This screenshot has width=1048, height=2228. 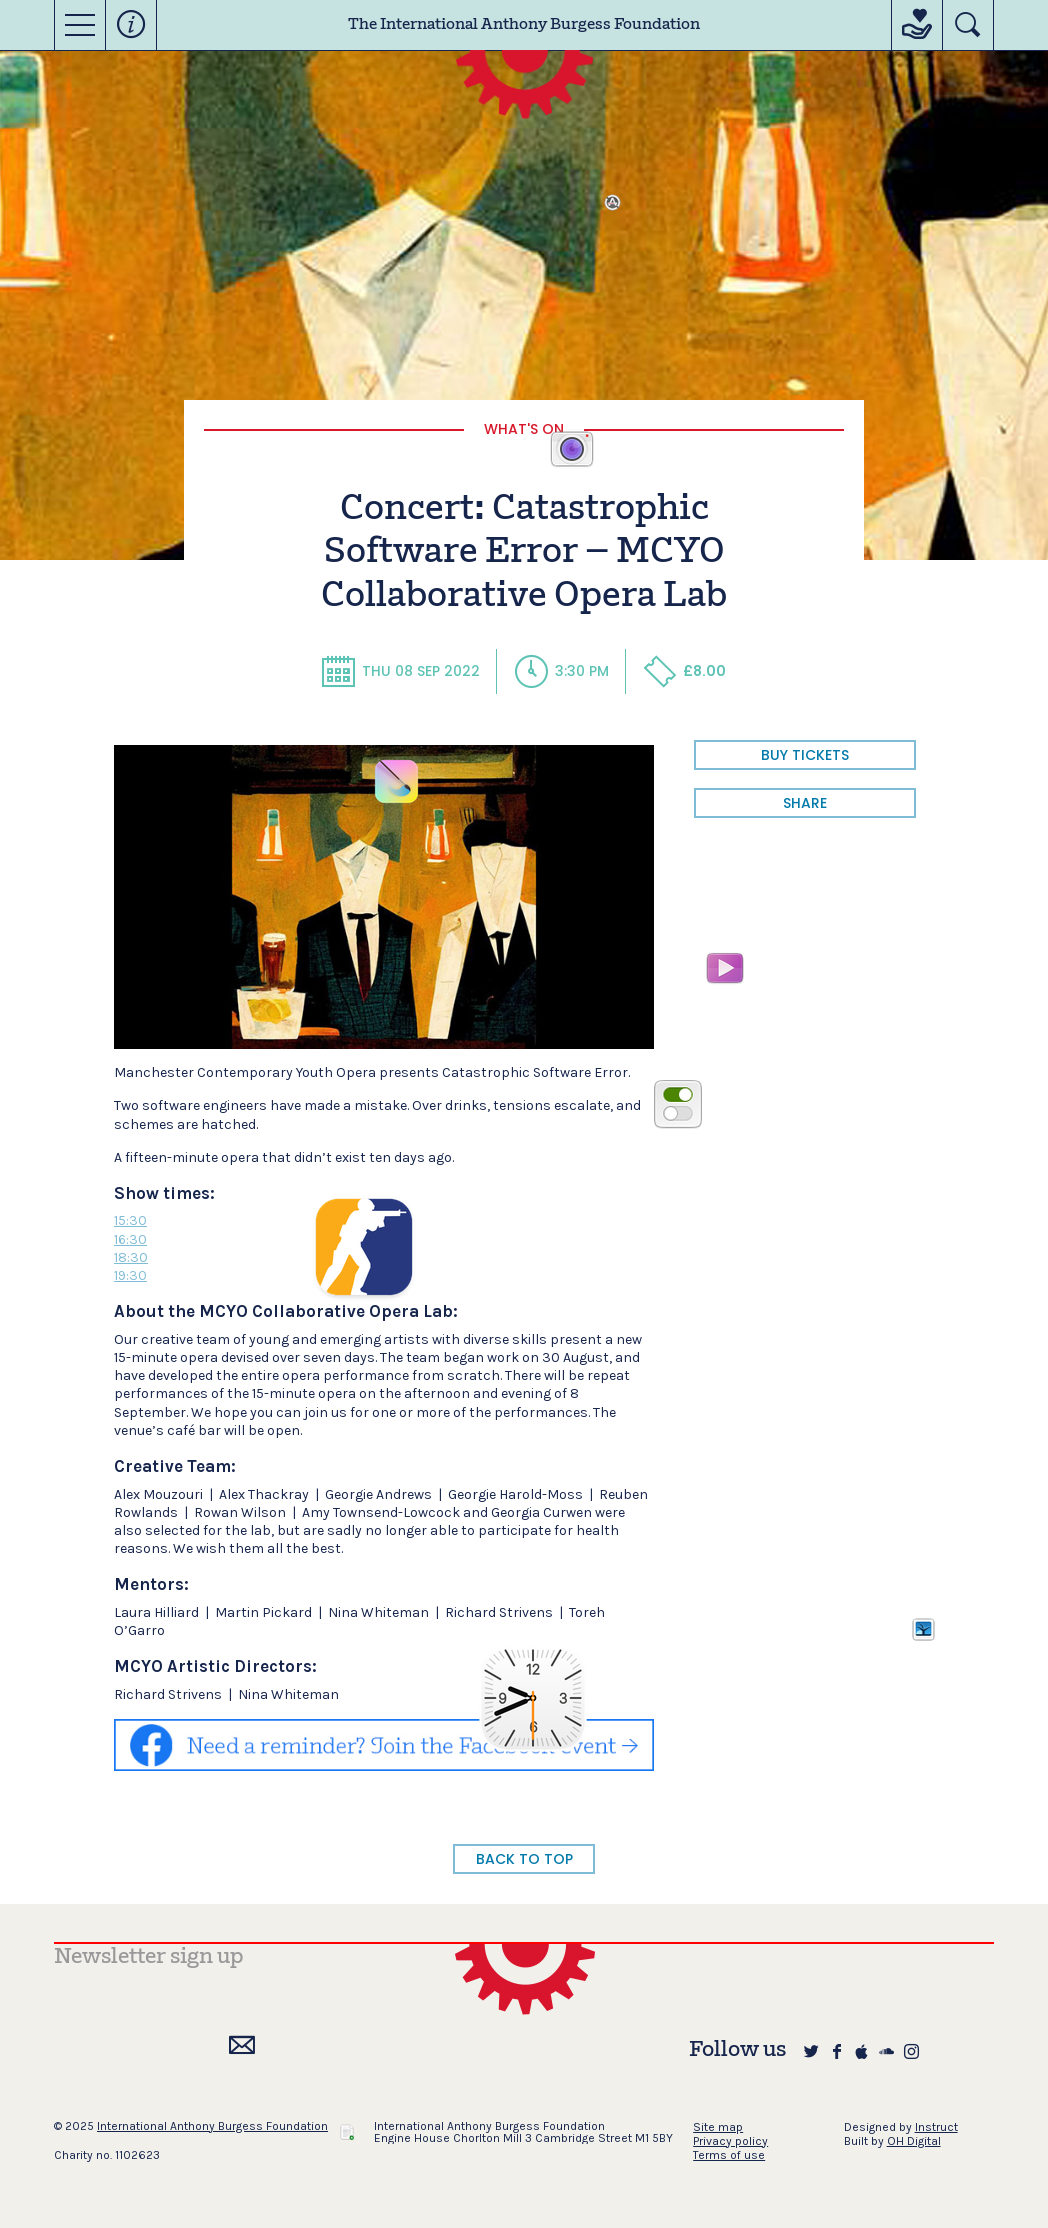 I want to click on open date and time settings, so click(x=533, y=1698).